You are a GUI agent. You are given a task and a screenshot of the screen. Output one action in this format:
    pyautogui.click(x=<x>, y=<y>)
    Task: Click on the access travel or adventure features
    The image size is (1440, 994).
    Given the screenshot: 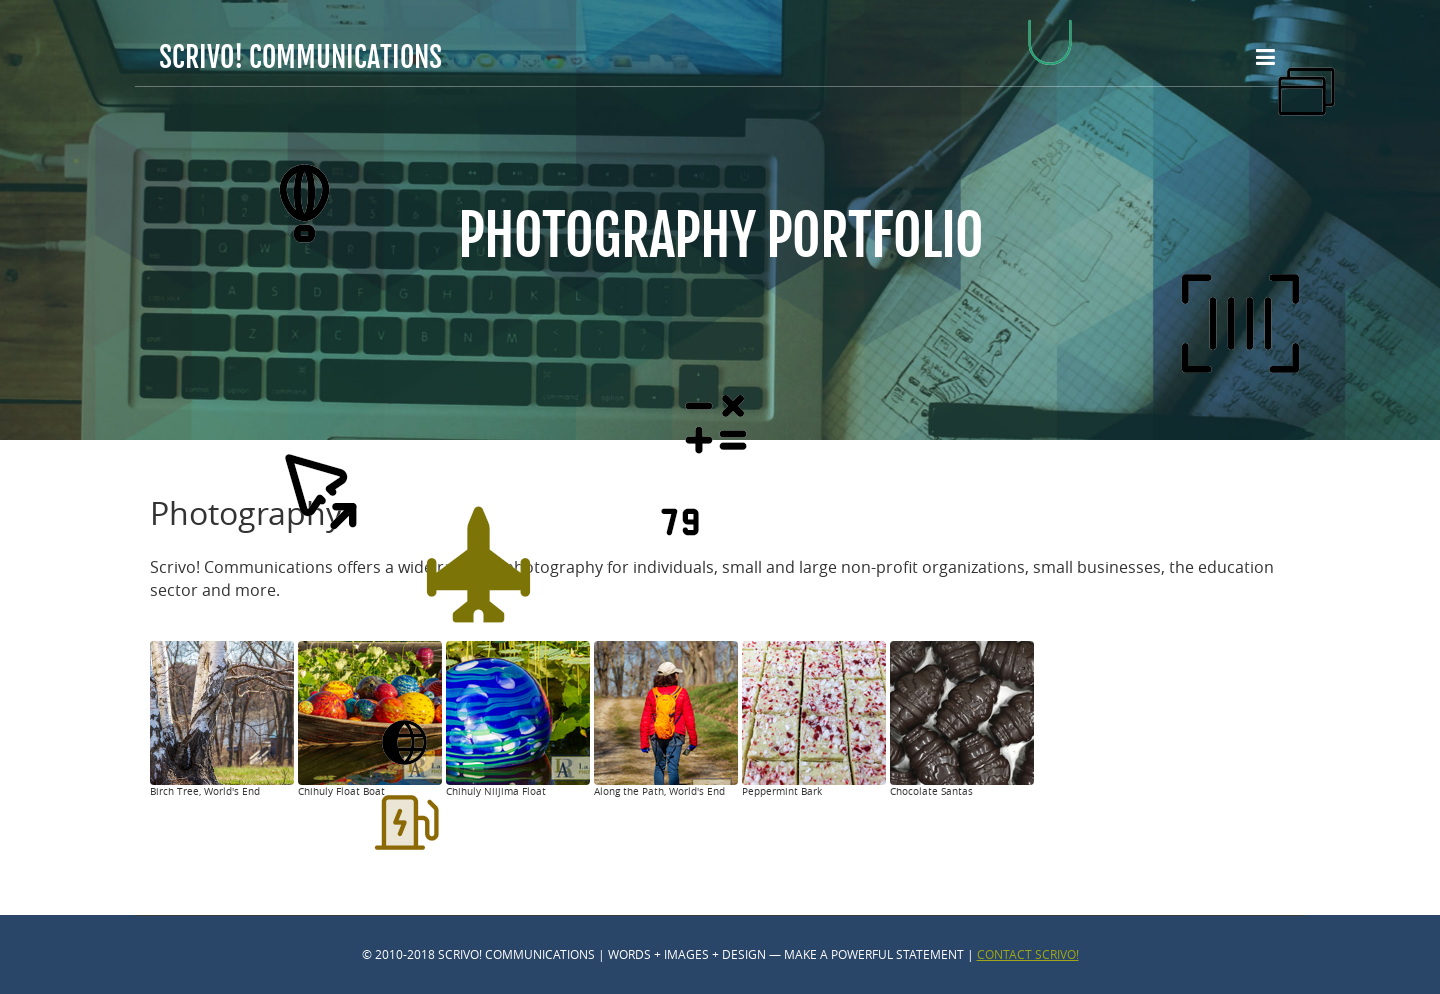 What is the action you would take?
    pyautogui.click(x=304, y=203)
    